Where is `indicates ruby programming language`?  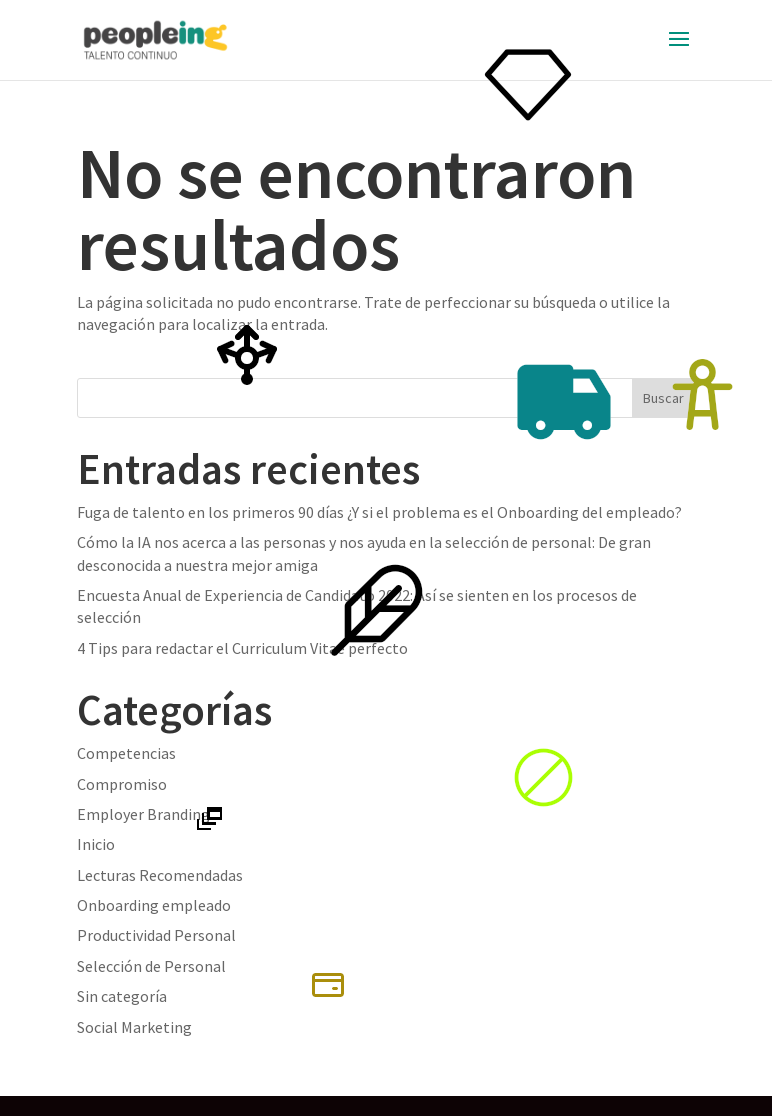
indicates ruby programming language is located at coordinates (528, 83).